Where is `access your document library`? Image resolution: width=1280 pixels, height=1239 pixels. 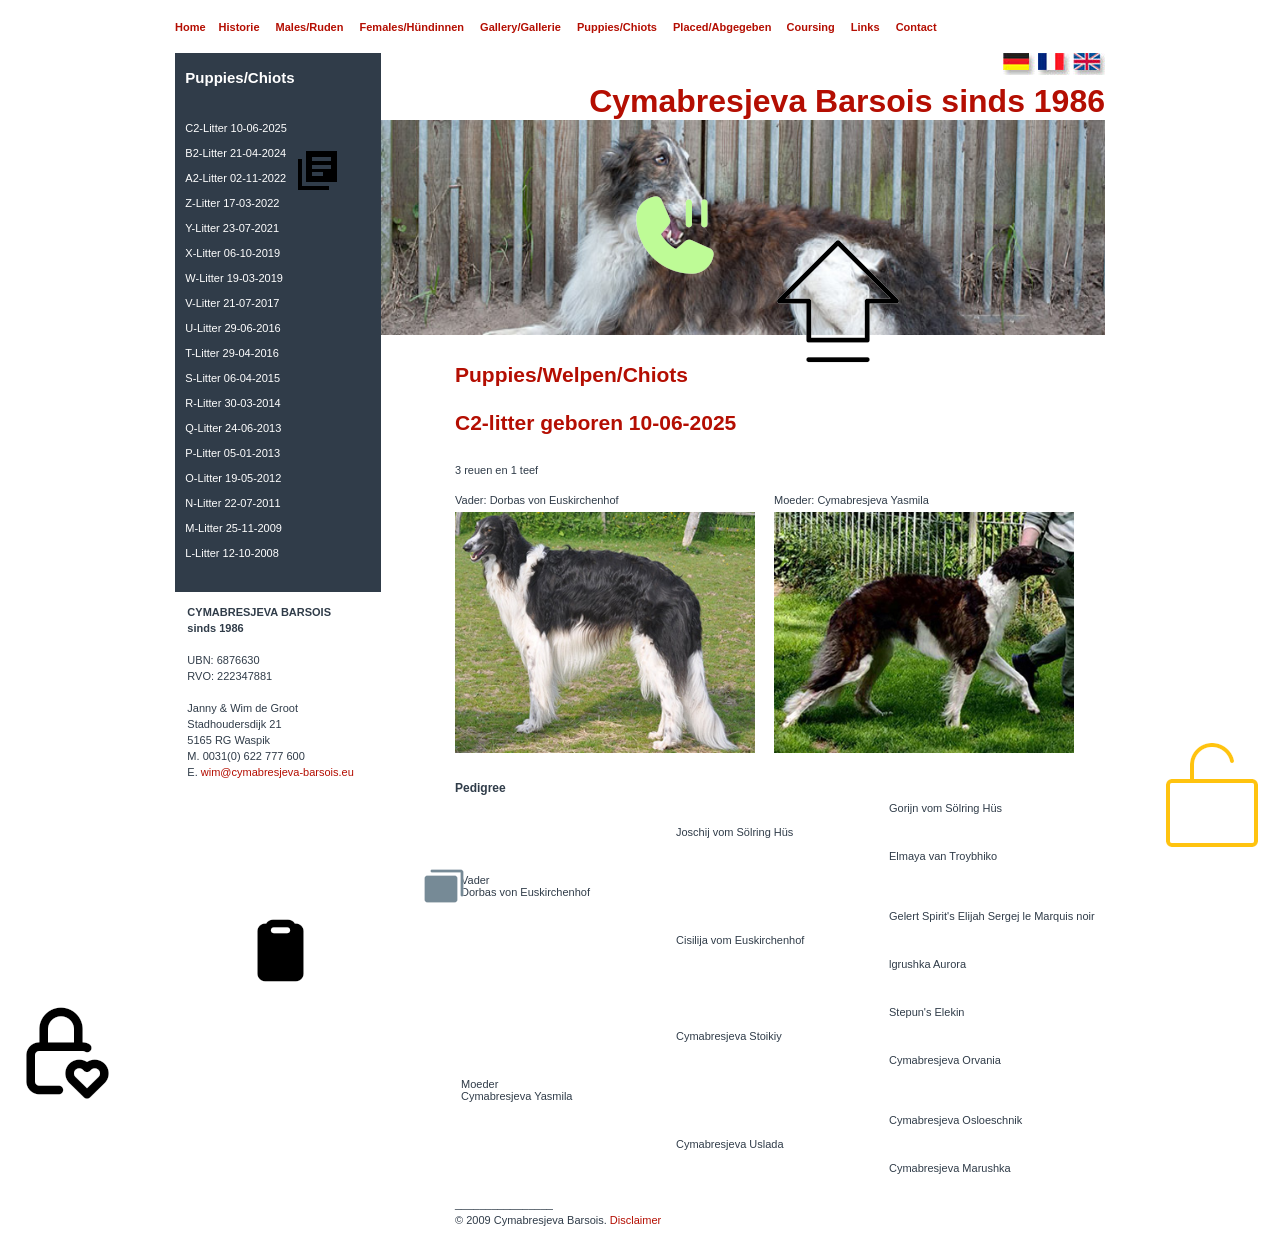 access your document library is located at coordinates (317, 170).